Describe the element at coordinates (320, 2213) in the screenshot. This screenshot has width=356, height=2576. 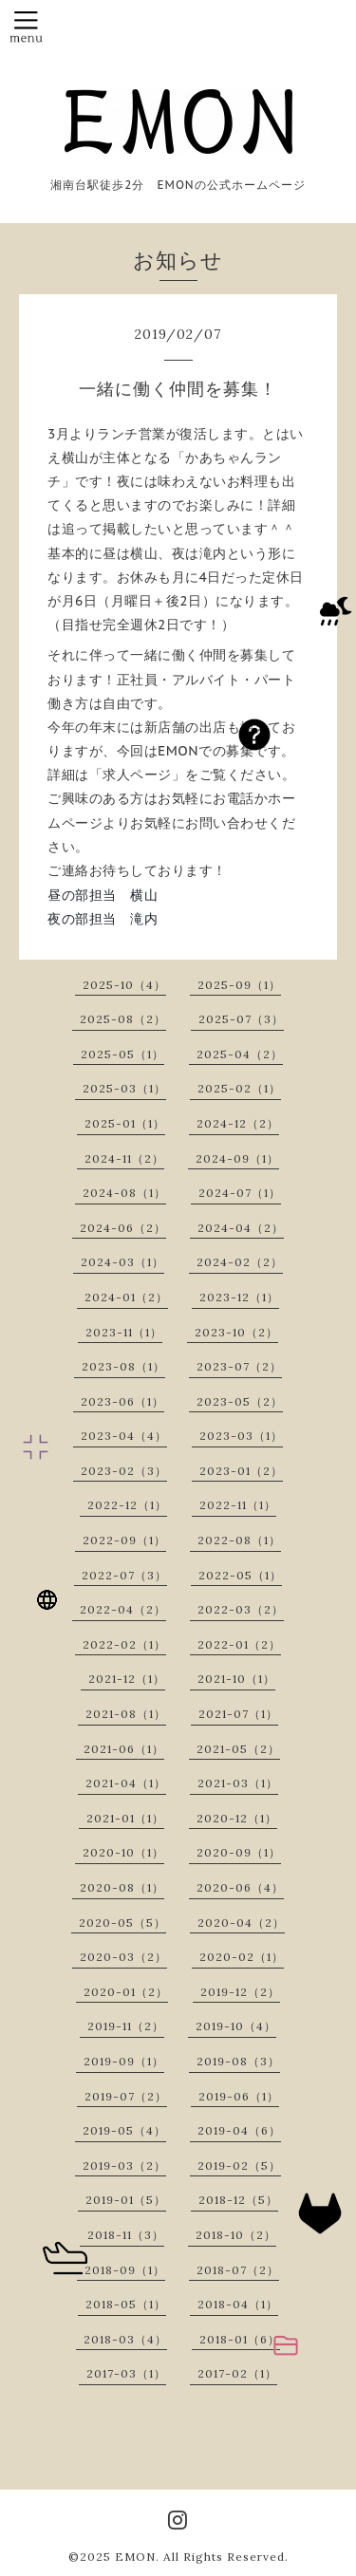
I see `open GitLab` at that location.